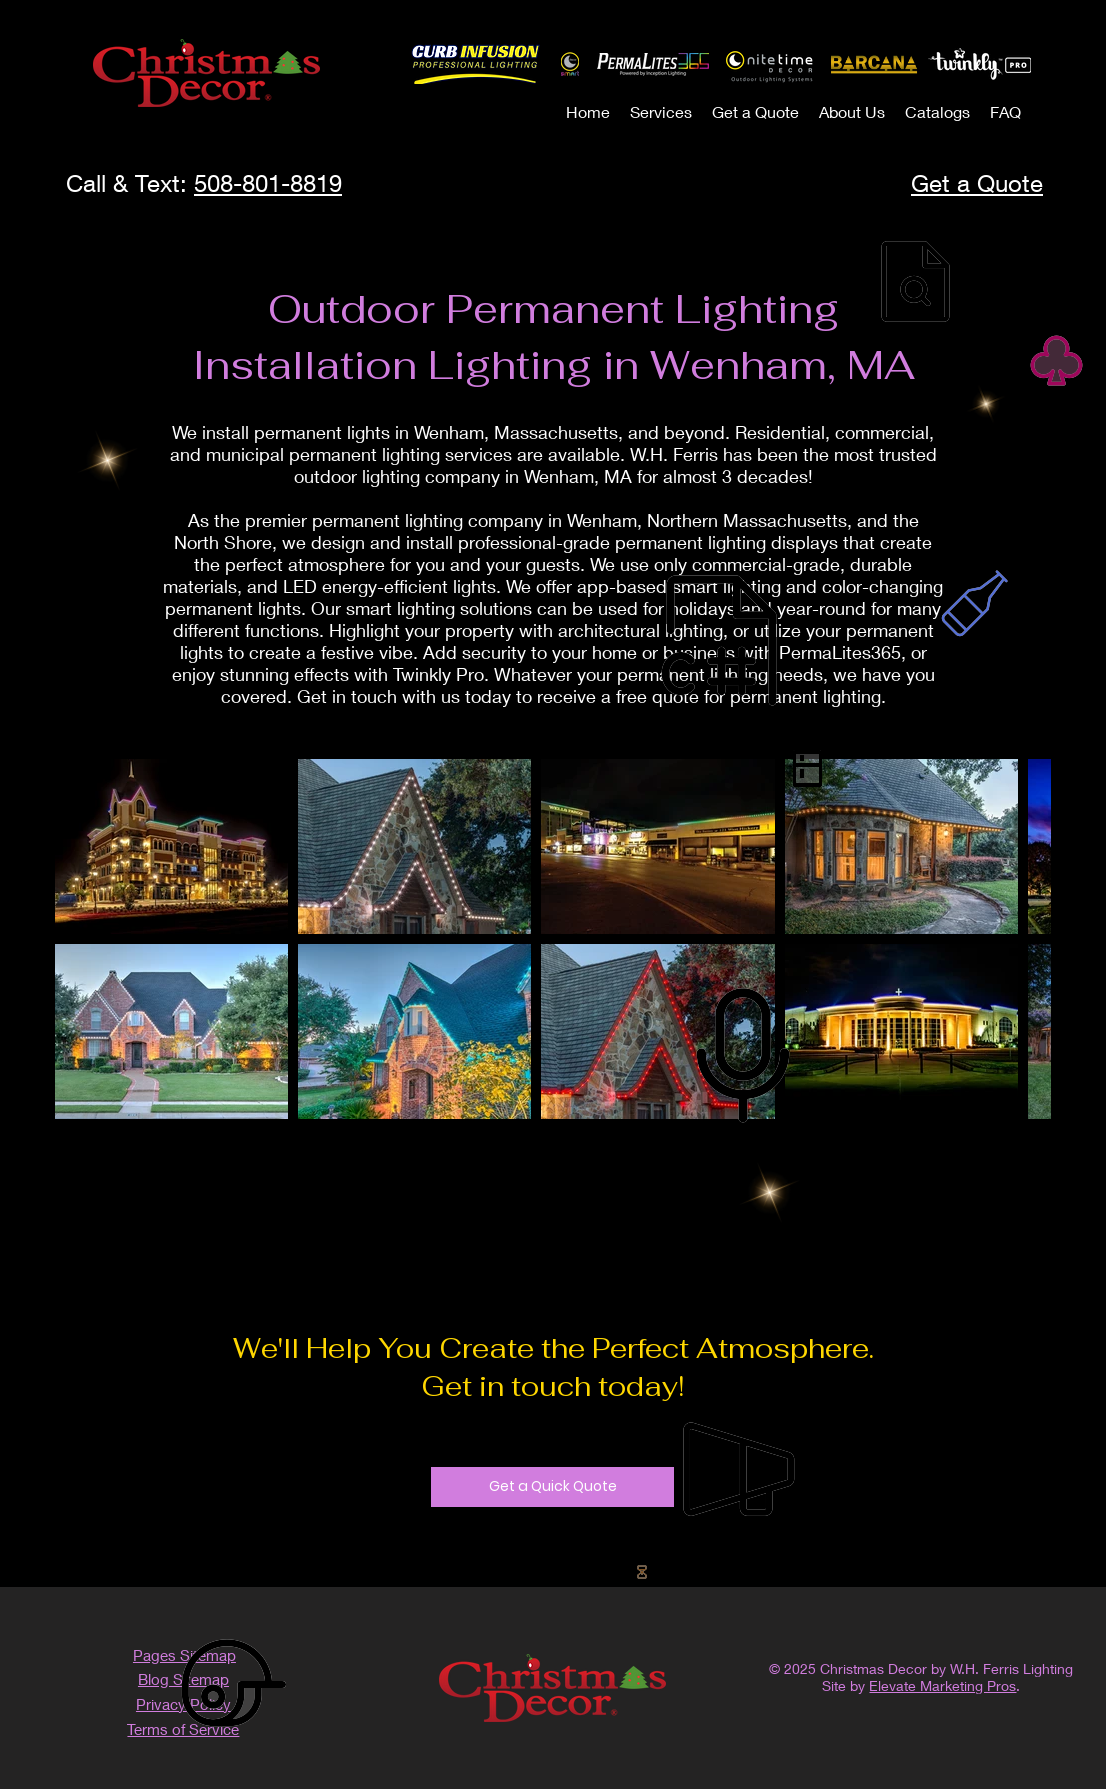 The image size is (1106, 1789). What do you see at coordinates (1056, 361) in the screenshot?
I see `represents the clubs suit in a card game` at bounding box center [1056, 361].